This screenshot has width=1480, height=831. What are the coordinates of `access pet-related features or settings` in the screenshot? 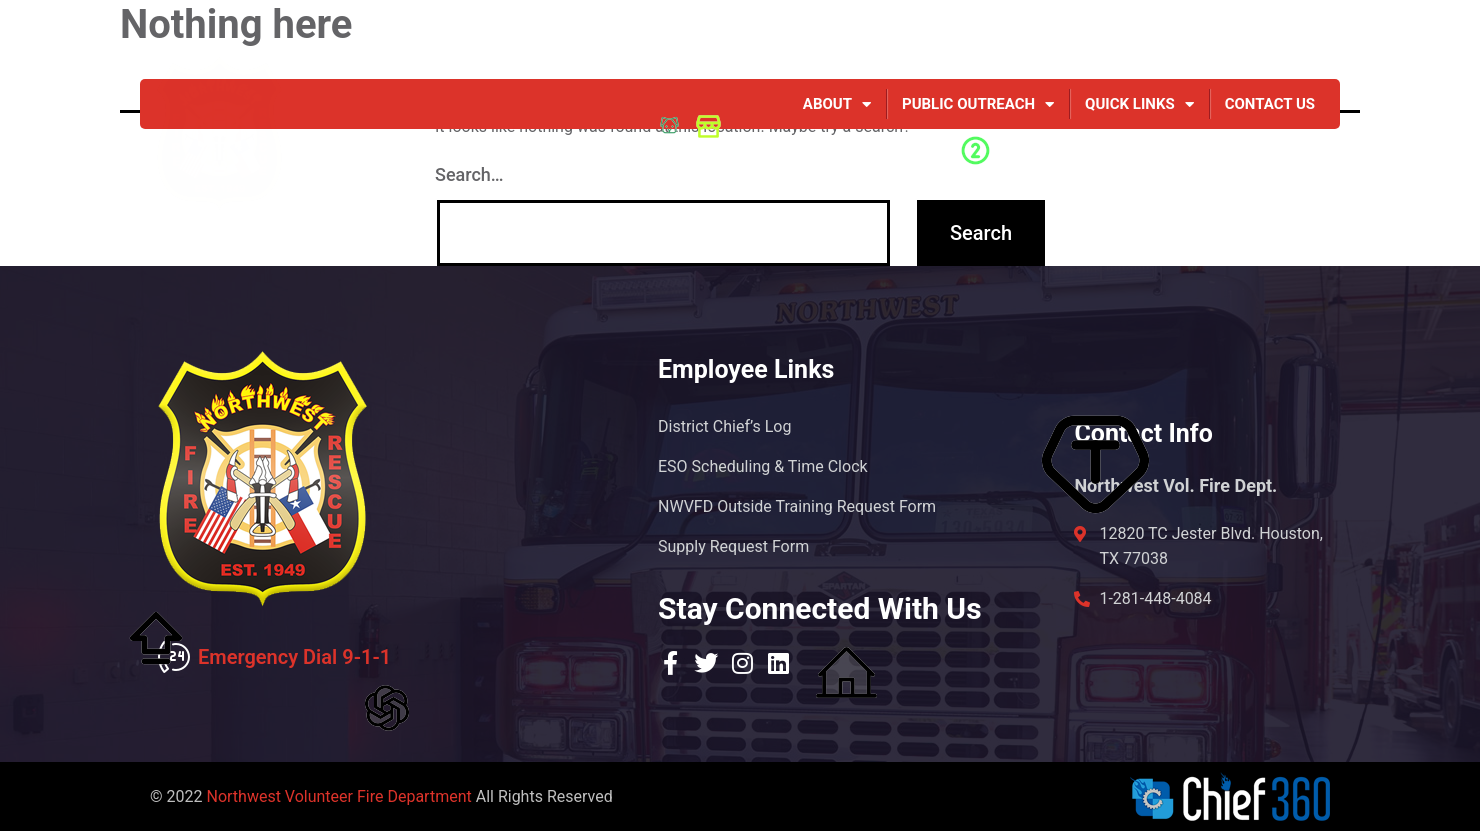 It's located at (669, 125).